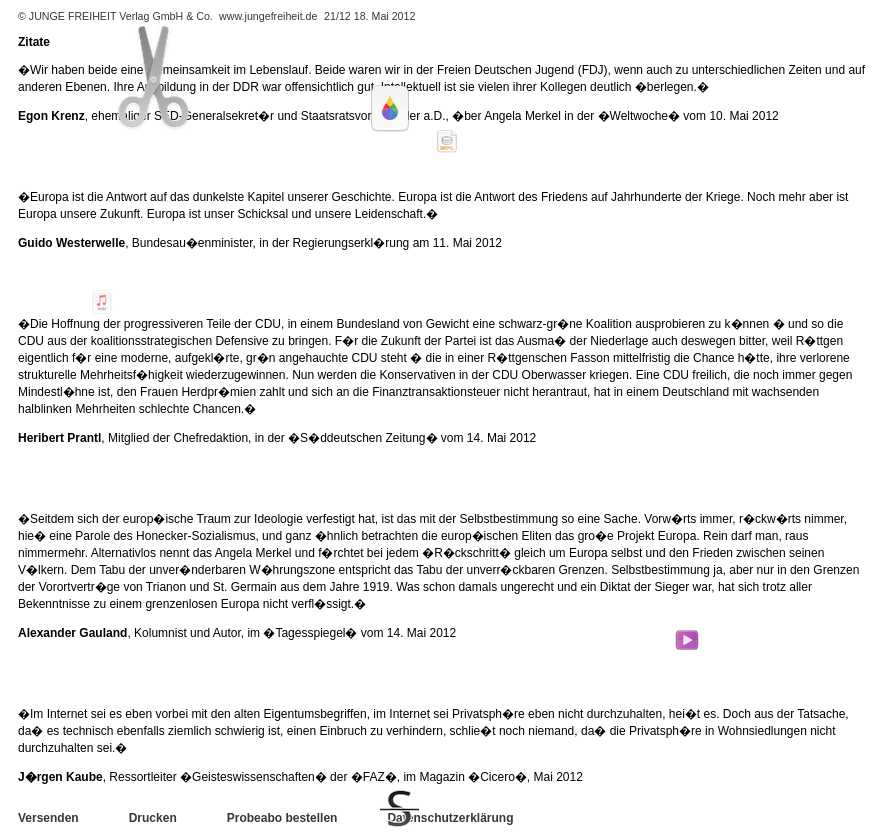 The height and width of the screenshot is (834, 884). I want to click on apply strikethrough formatting to selected text, so click(399, 809).